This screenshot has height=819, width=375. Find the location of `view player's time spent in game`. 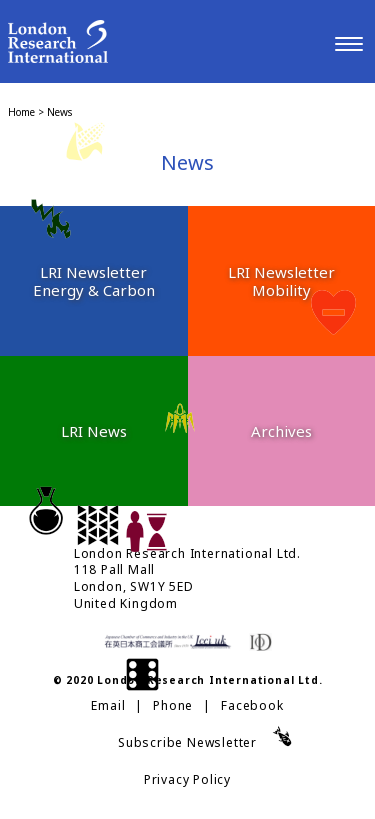

view player's time spent in game is located at coordinates (146, 531).